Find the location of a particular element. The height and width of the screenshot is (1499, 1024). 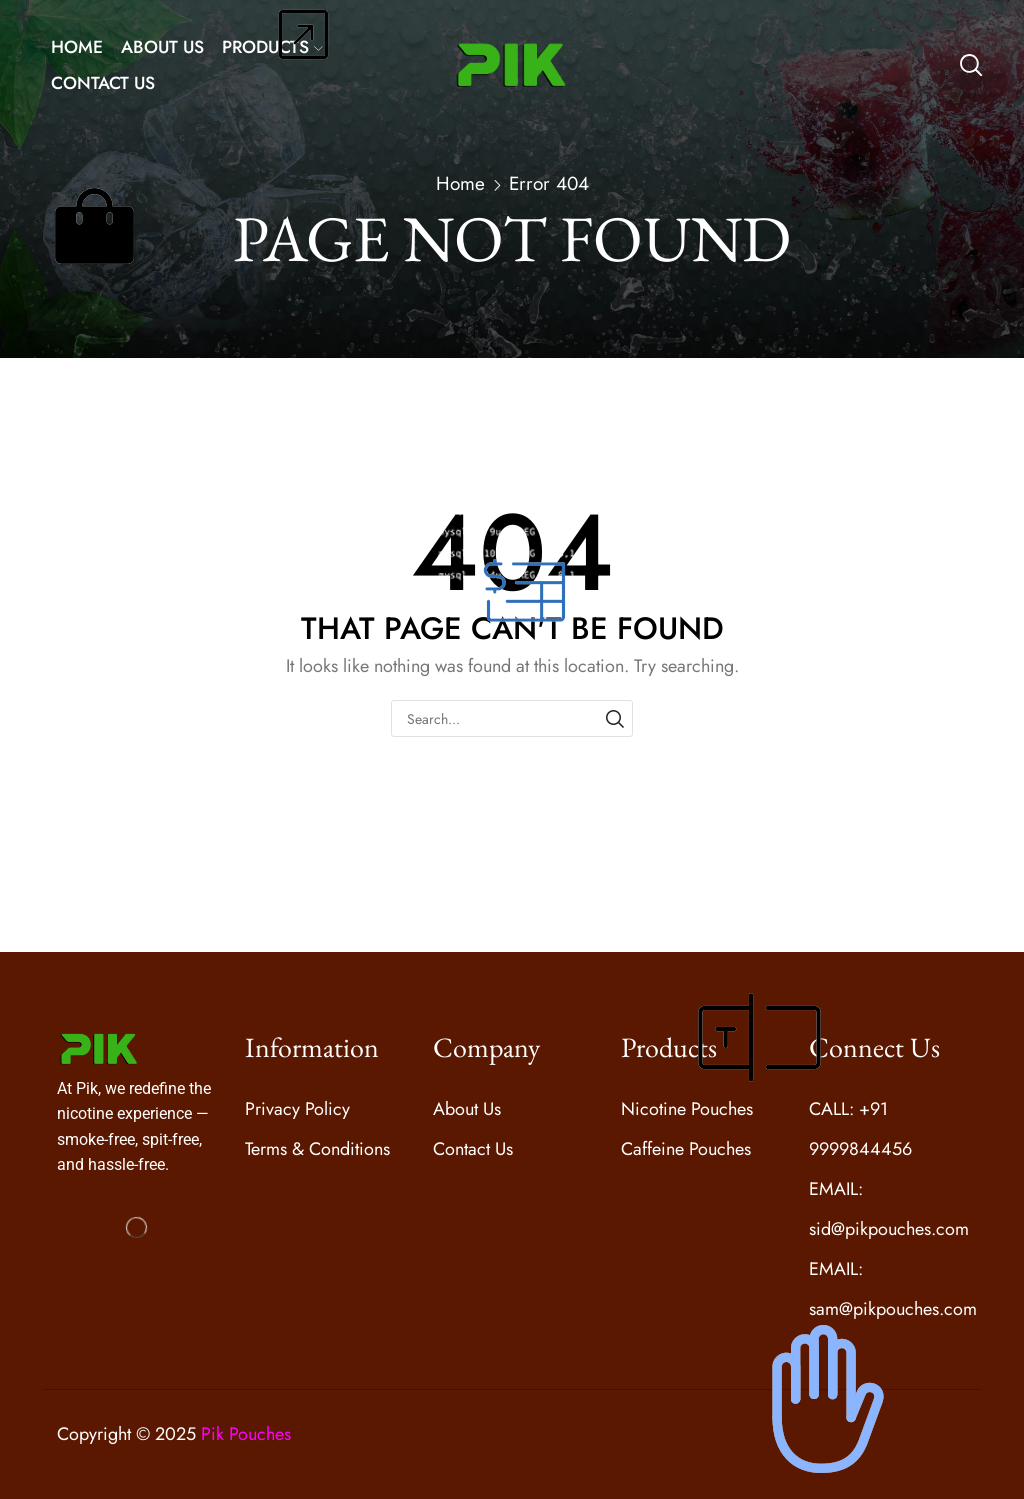

view invoice details is located at coordinates (526, 592).